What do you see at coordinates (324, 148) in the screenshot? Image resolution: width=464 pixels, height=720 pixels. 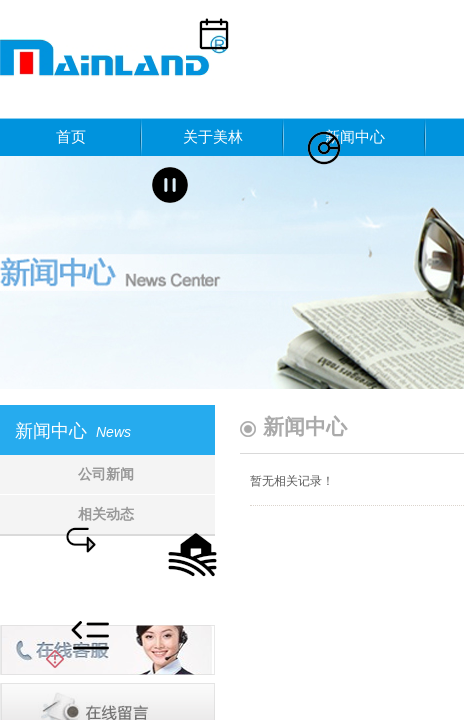 I see `play or access music library` at bounding box center [324, 148].